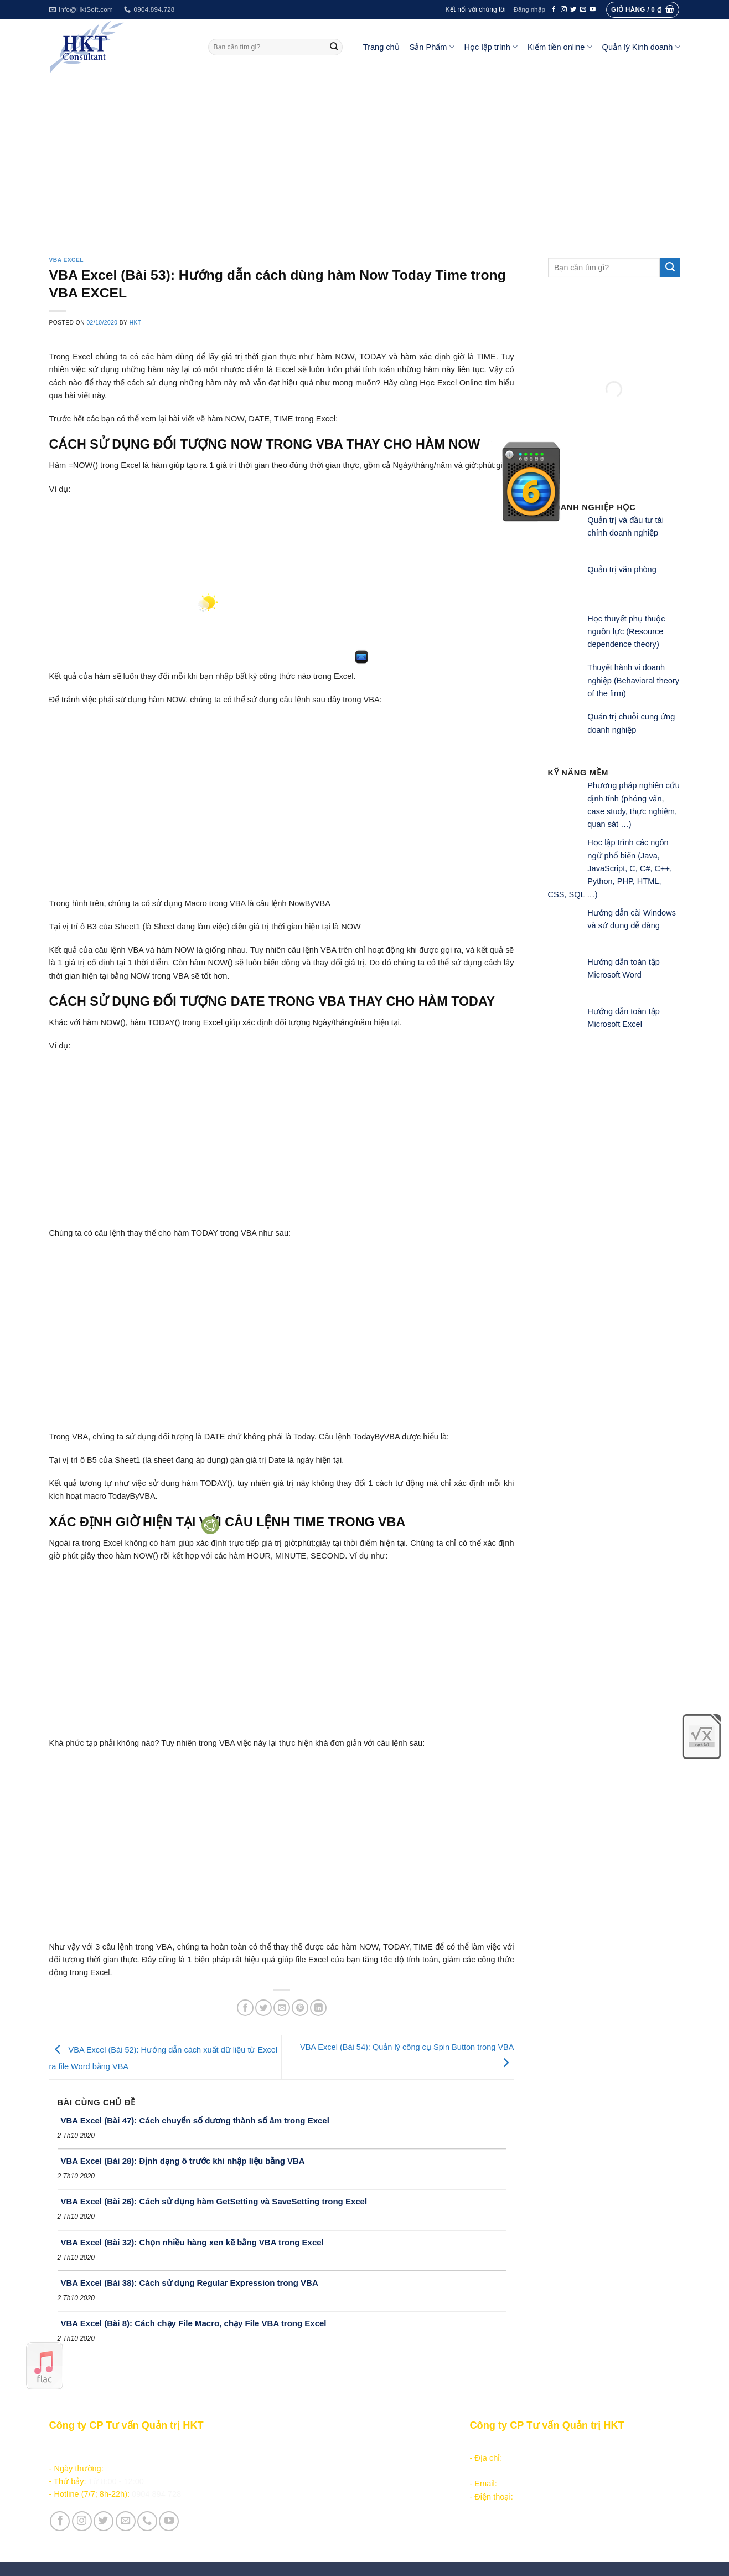 This screenshot has height=2576, width=729. I want to click on ubuntu mate logo or branding indicator, so click(210, 1525).